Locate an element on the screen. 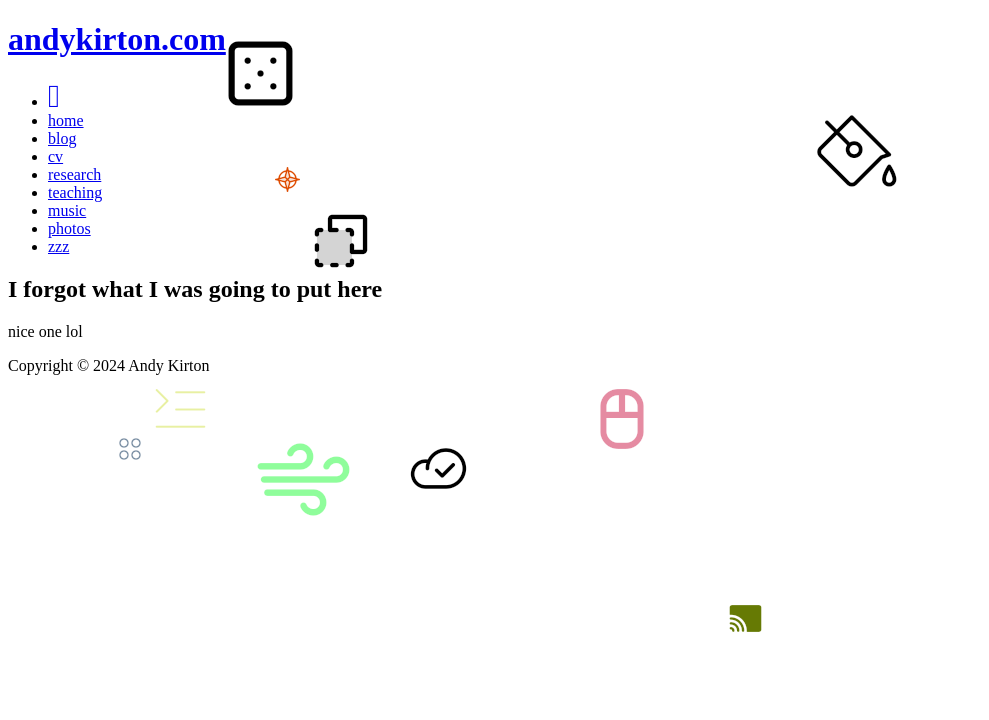 The width and height of the screenshot is (989, 720). indicates mouse input device connected is located at coordinates (622, 419).